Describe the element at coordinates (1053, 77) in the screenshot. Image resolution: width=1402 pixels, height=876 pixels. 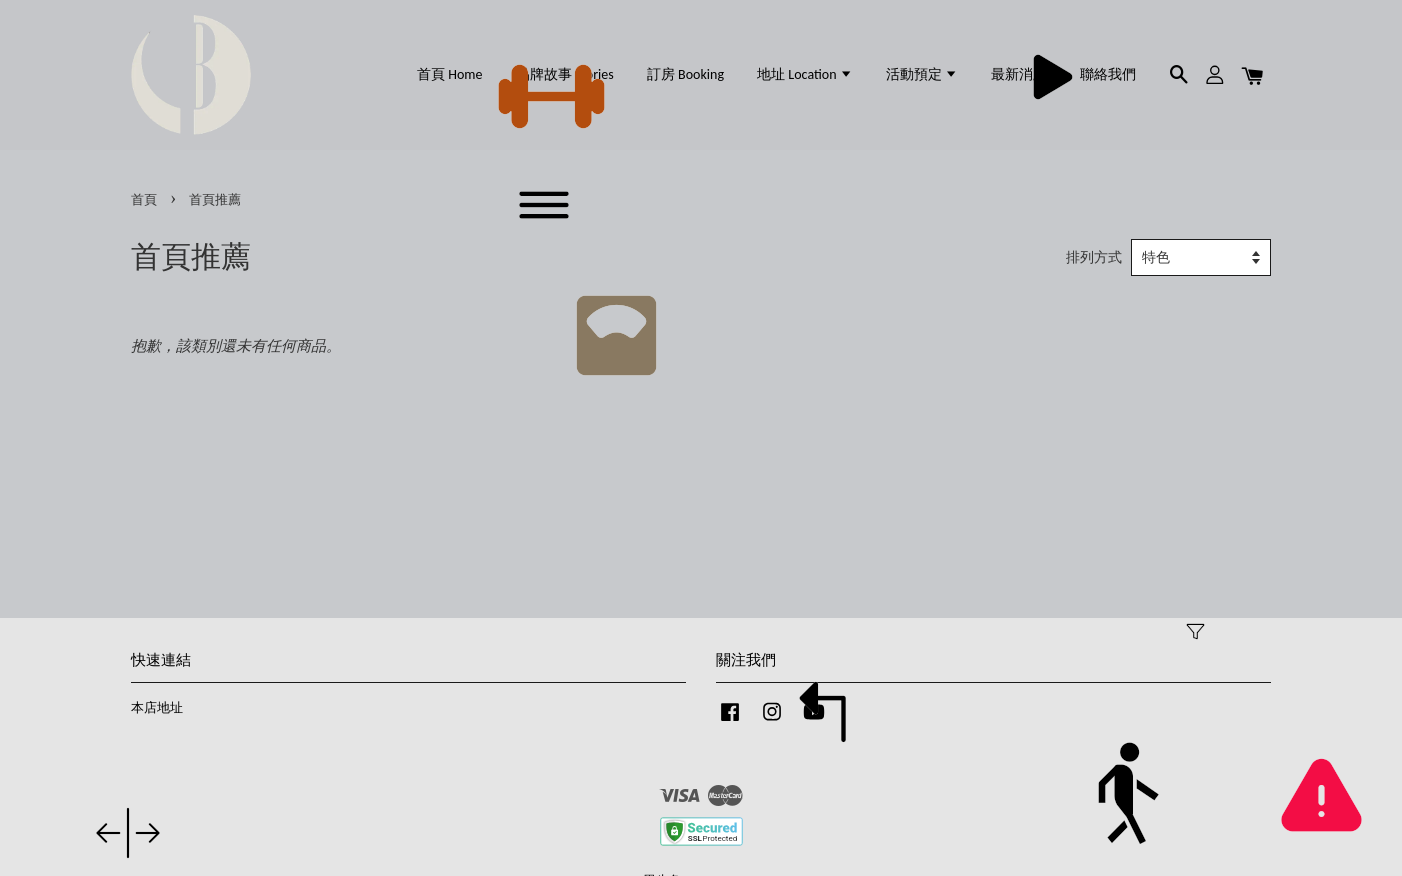
I see `play media or video content` at that location.